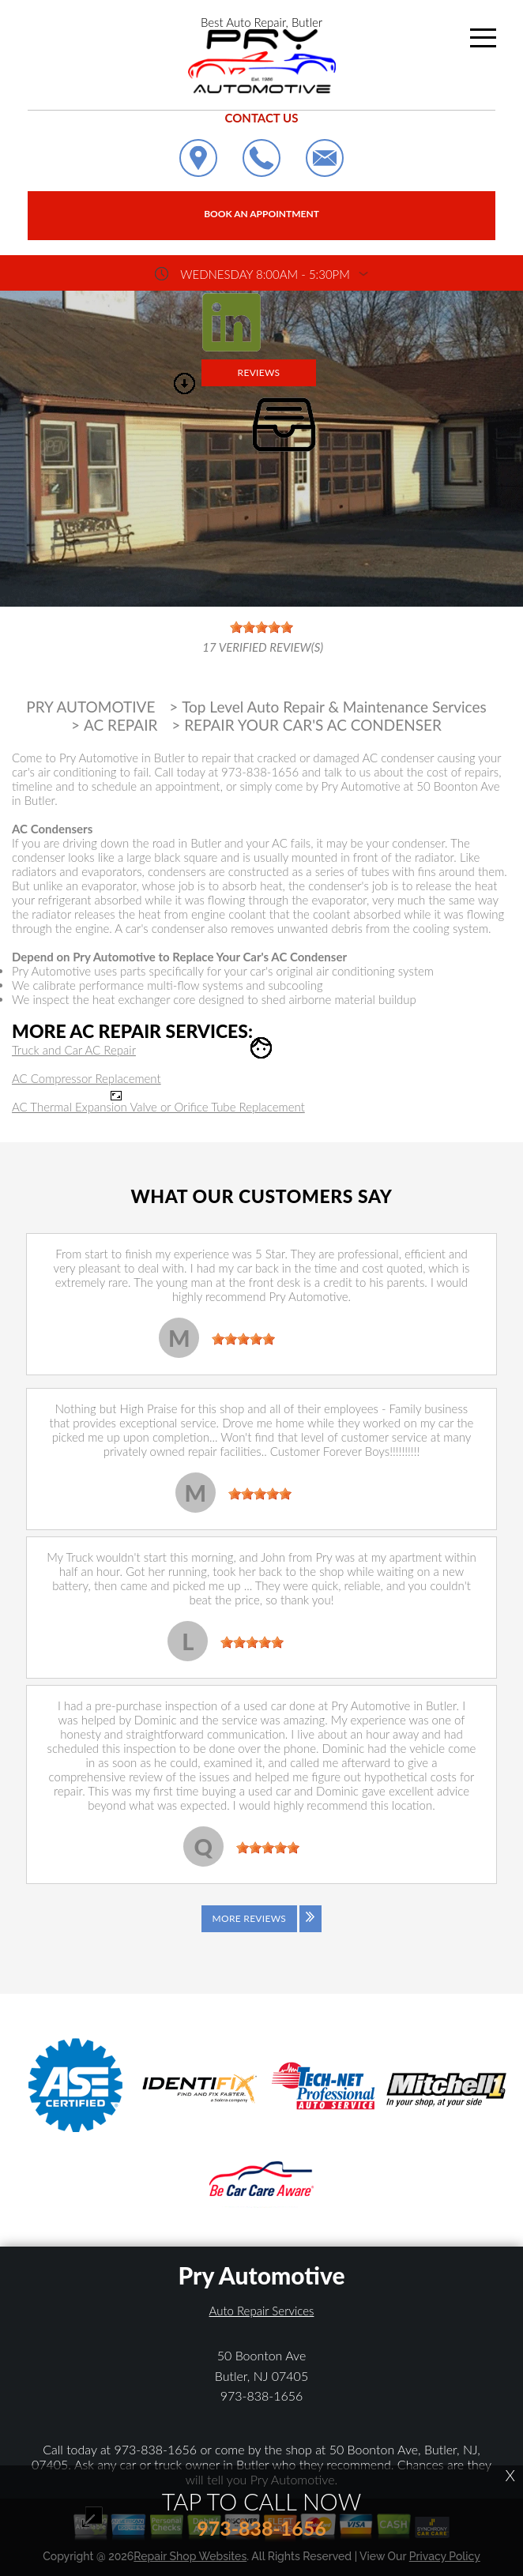 The height and width of the screenshot is (2576, 523). Describe the element at coordinates (92, 2517) in the screenshot. I see `collapse or minimize a panel` at that location.